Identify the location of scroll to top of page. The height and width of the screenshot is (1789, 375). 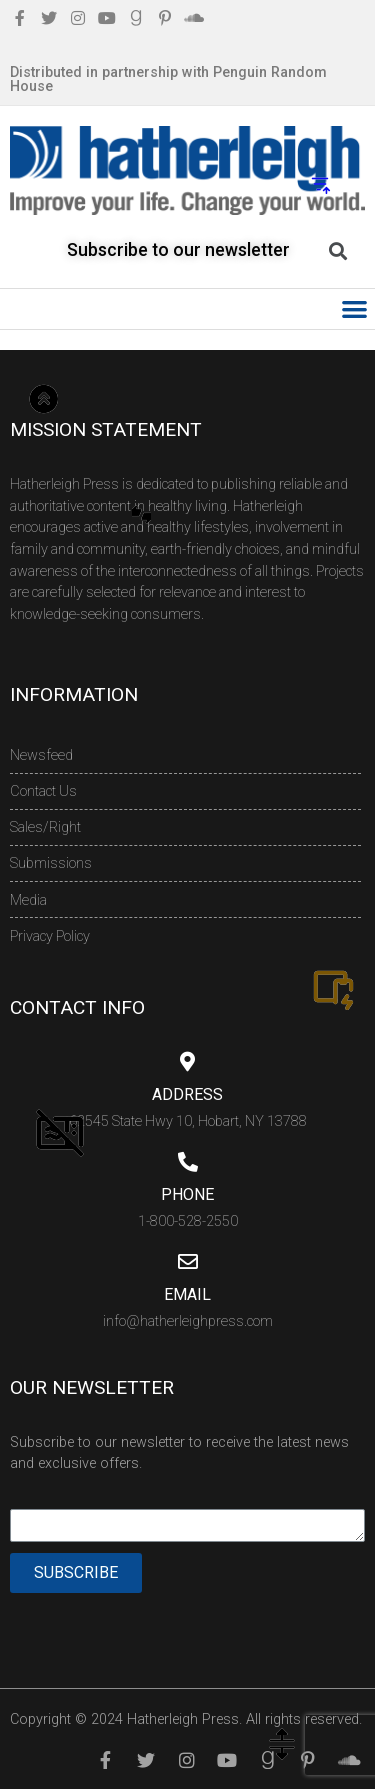
(44, 399).